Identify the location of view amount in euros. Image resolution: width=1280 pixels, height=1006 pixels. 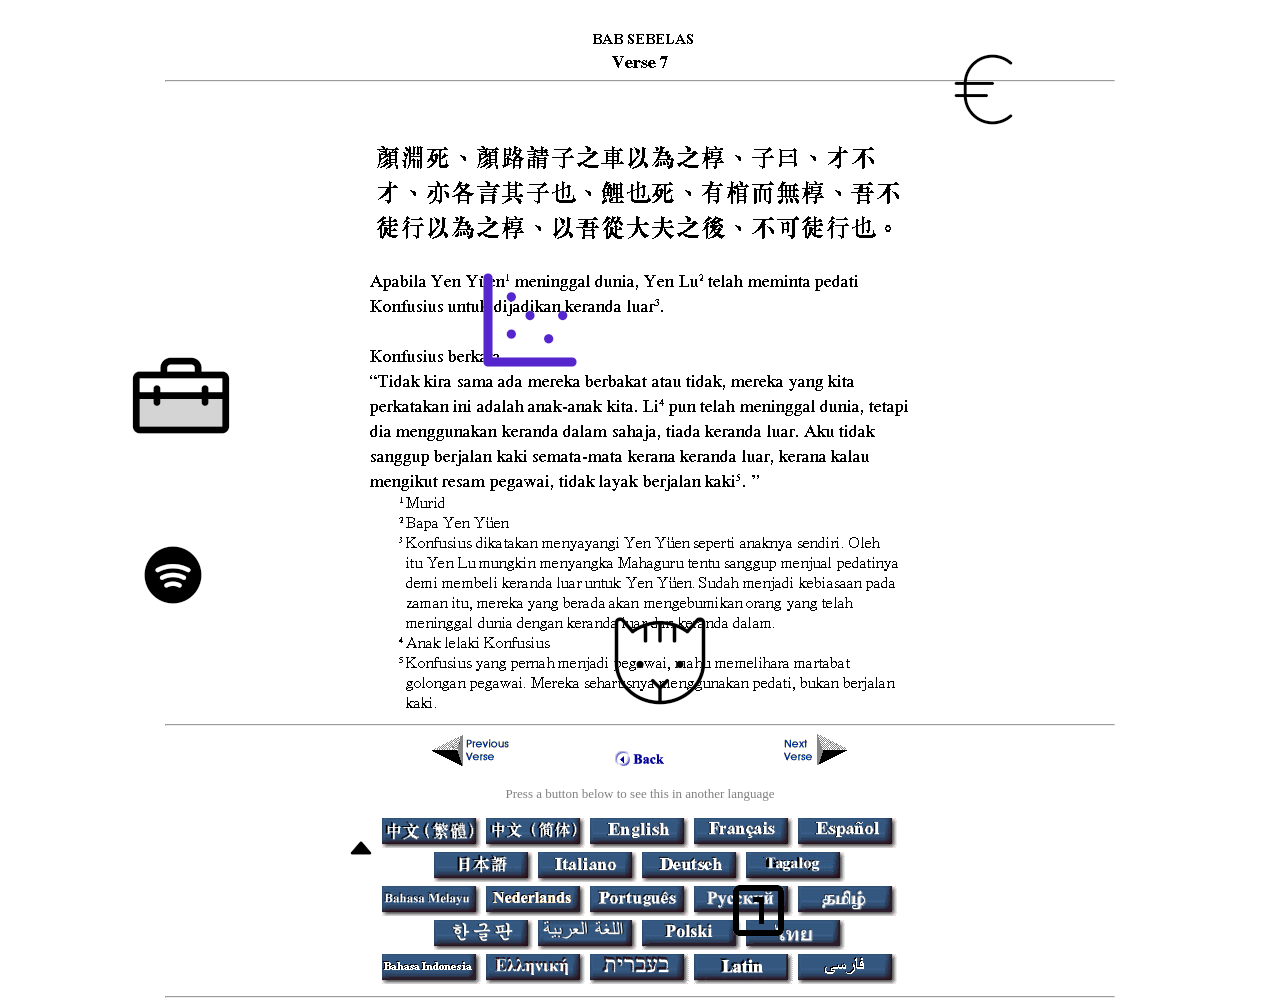
(989, 89).